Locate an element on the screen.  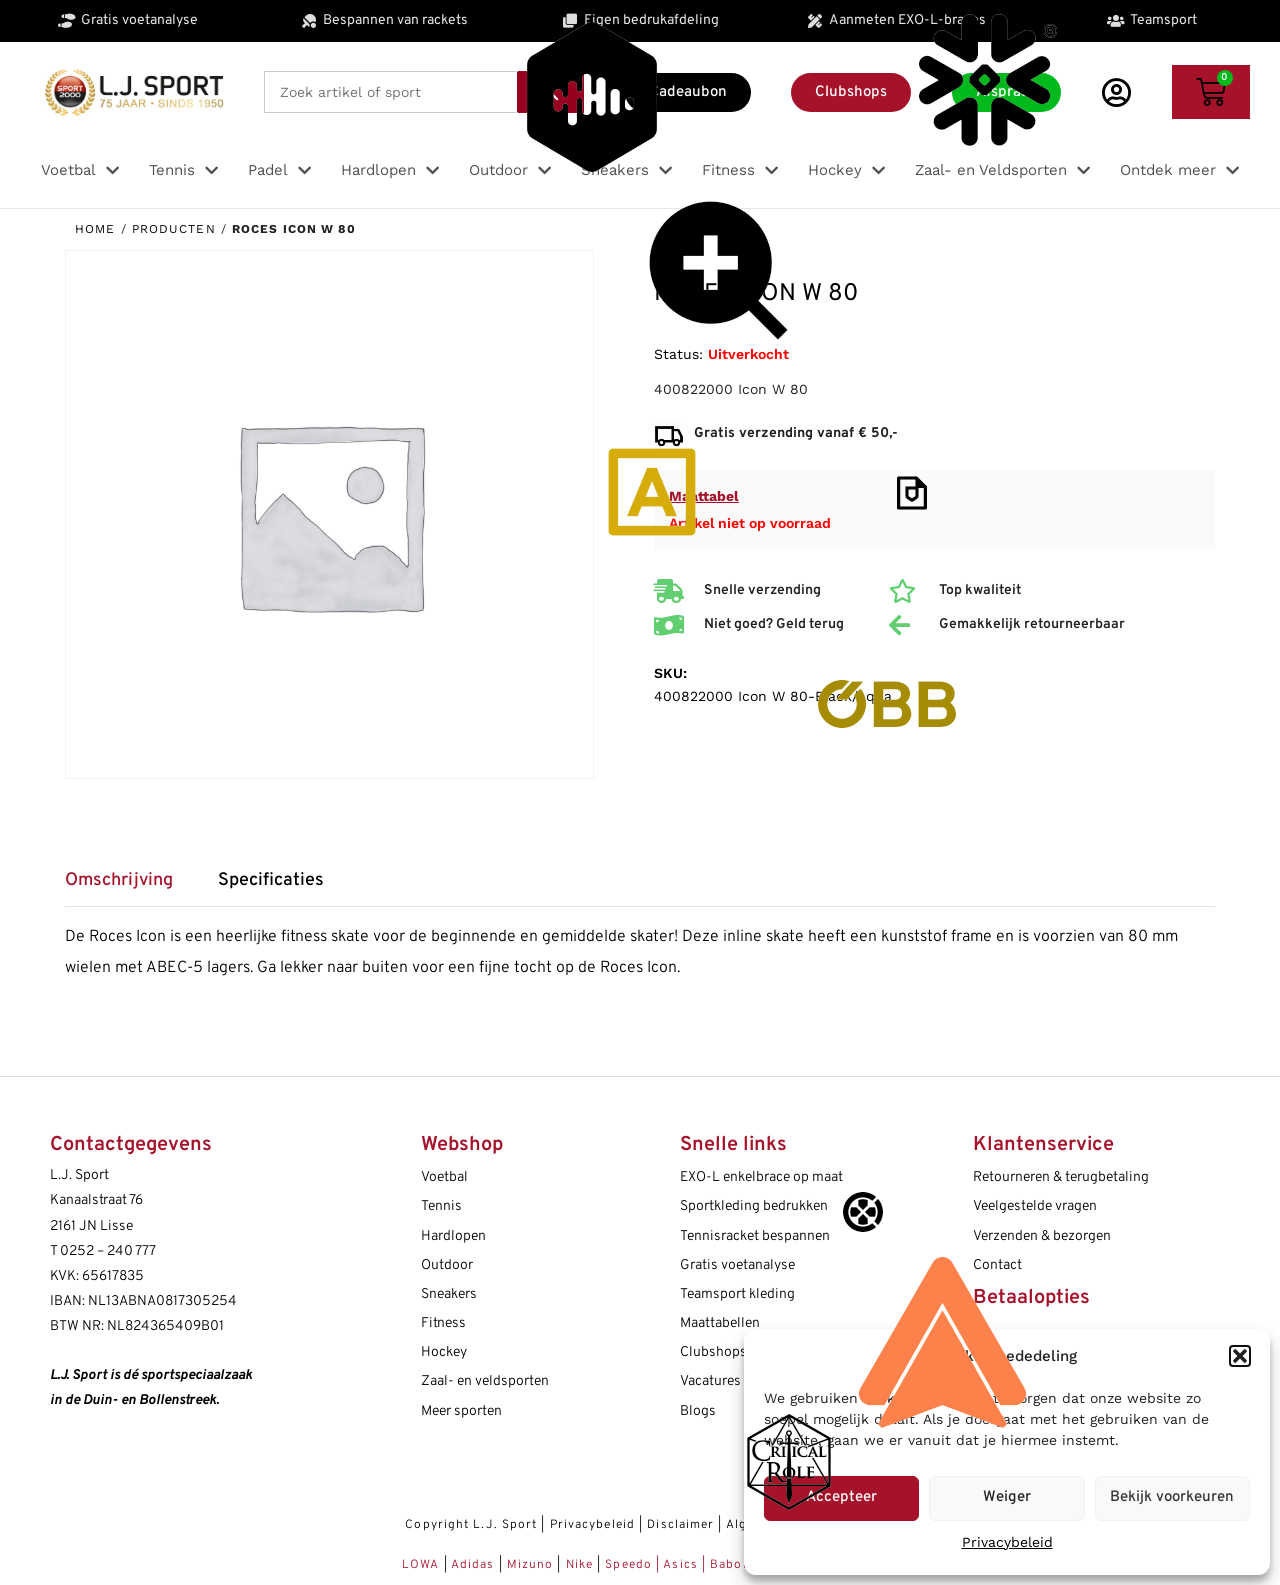
view protected or secured document is located at coordinates (912, 493).